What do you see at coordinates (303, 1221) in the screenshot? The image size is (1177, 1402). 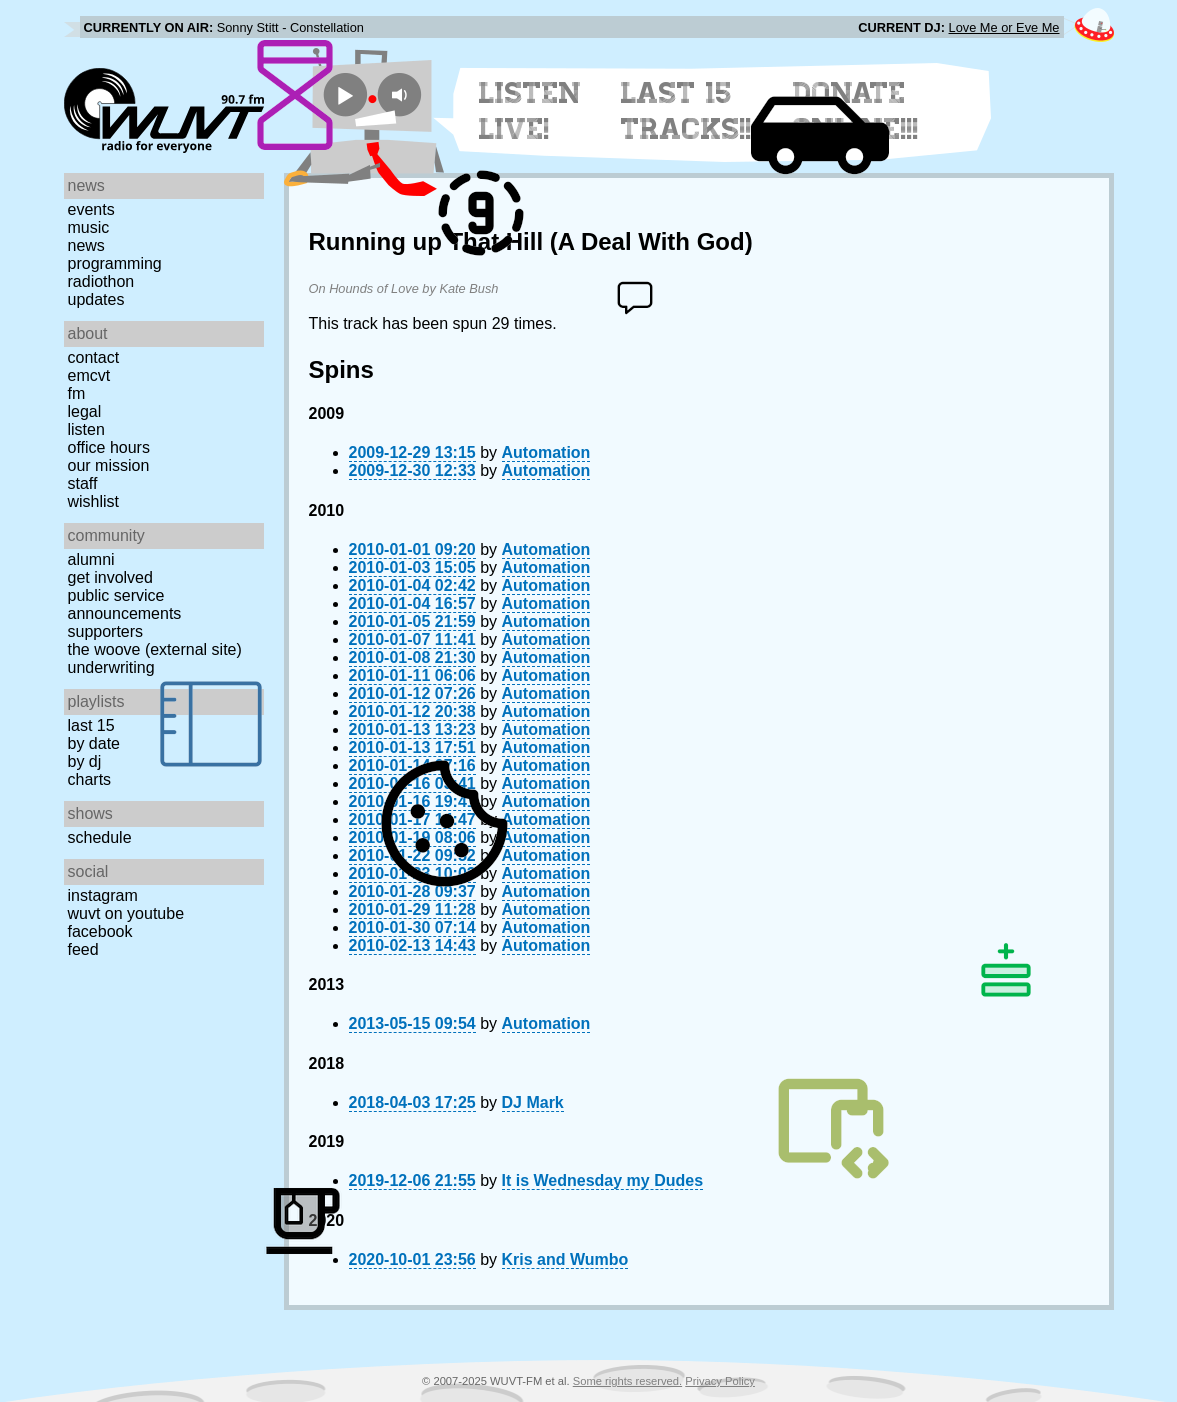 I see `access food and beverage emoji category` at bounding box center [303, 1221].